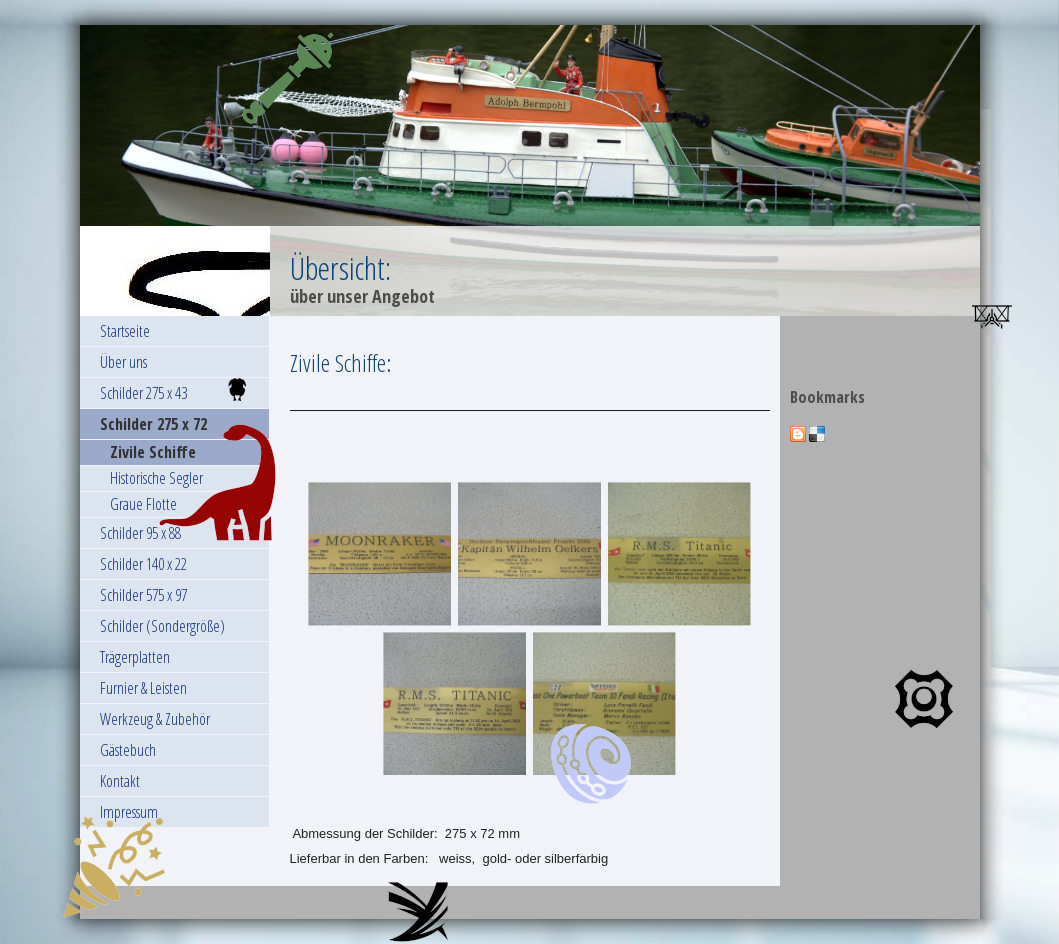  What do you see at coordinates (591, 764) in the screenshot?
I see `decorative shell item in a crafting game` at bounding box center [591, 764].